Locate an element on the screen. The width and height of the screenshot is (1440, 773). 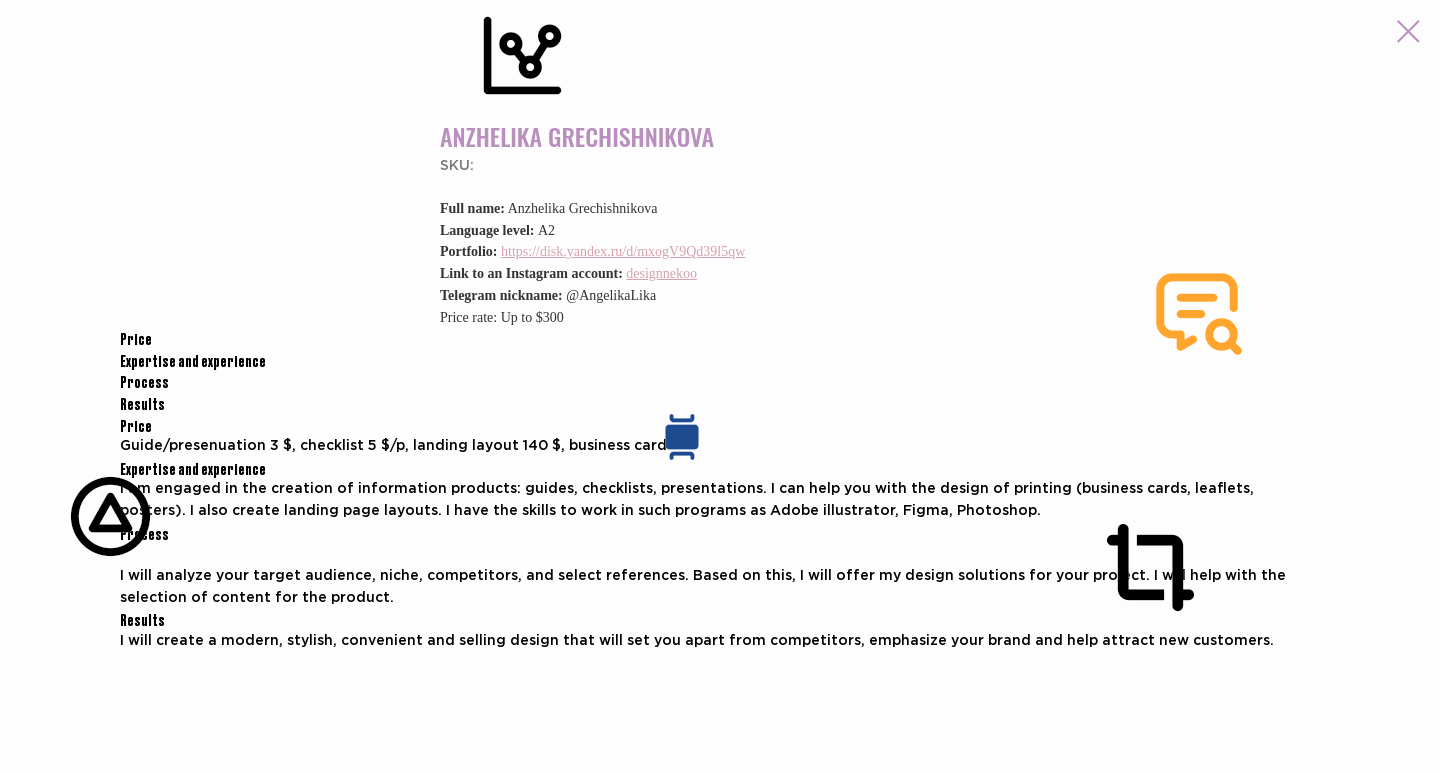
playstation triangle button symbol is located at coordinates (110, 516).